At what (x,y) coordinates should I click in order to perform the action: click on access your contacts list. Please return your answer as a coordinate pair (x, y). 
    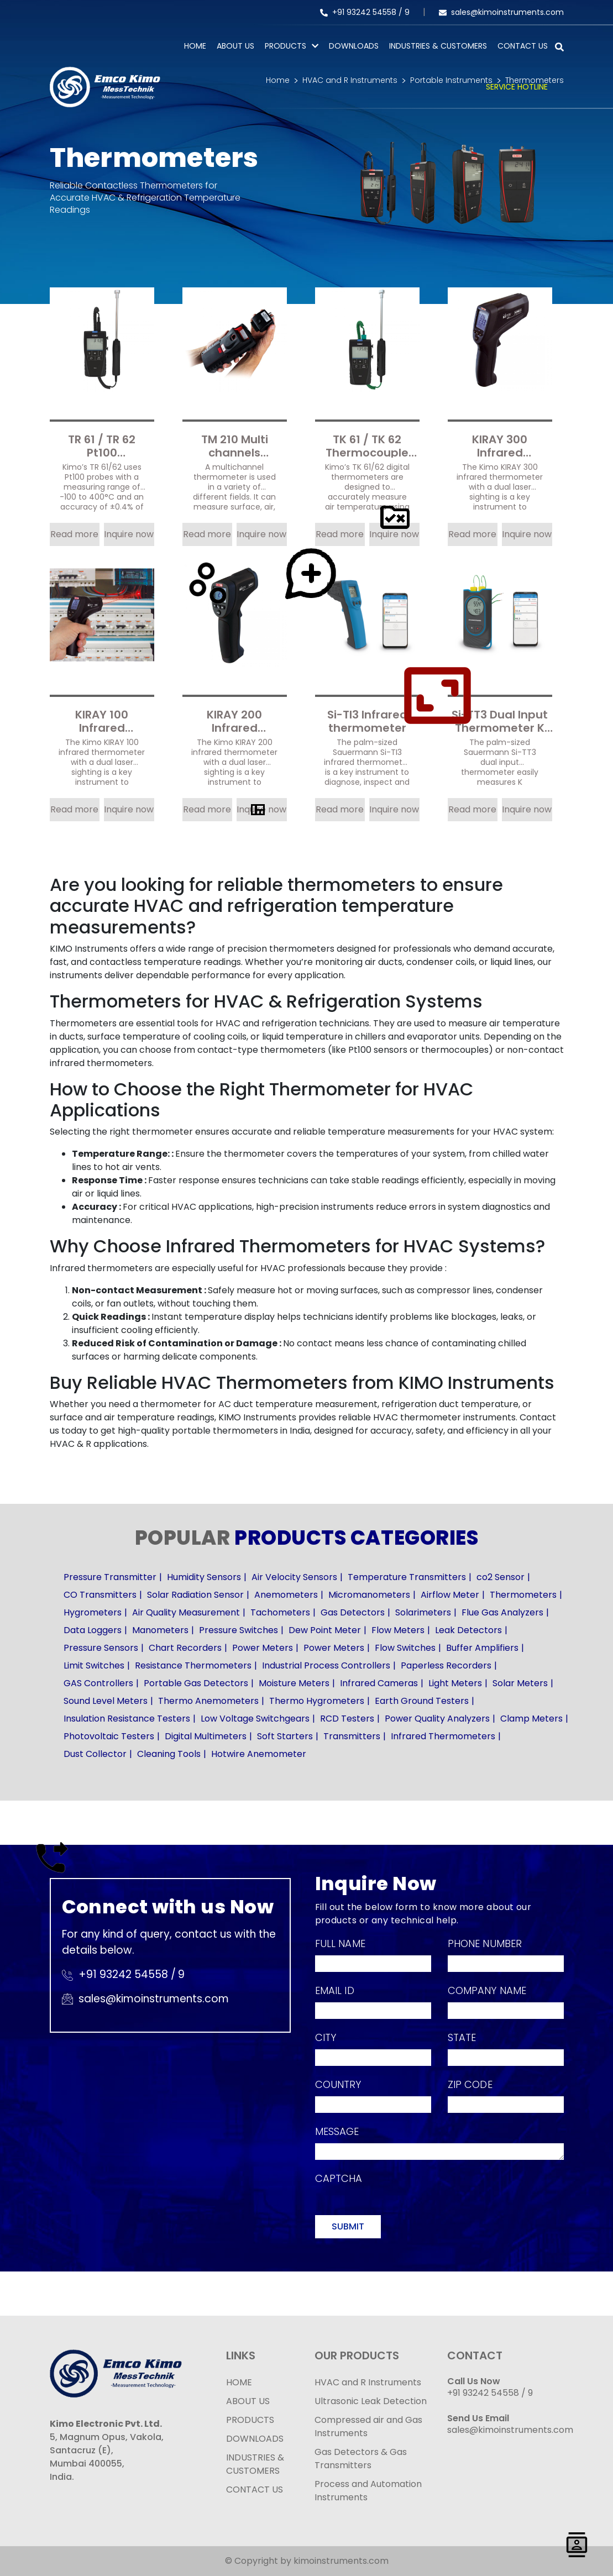
    Looking at the image, I should click on (577, 2544).